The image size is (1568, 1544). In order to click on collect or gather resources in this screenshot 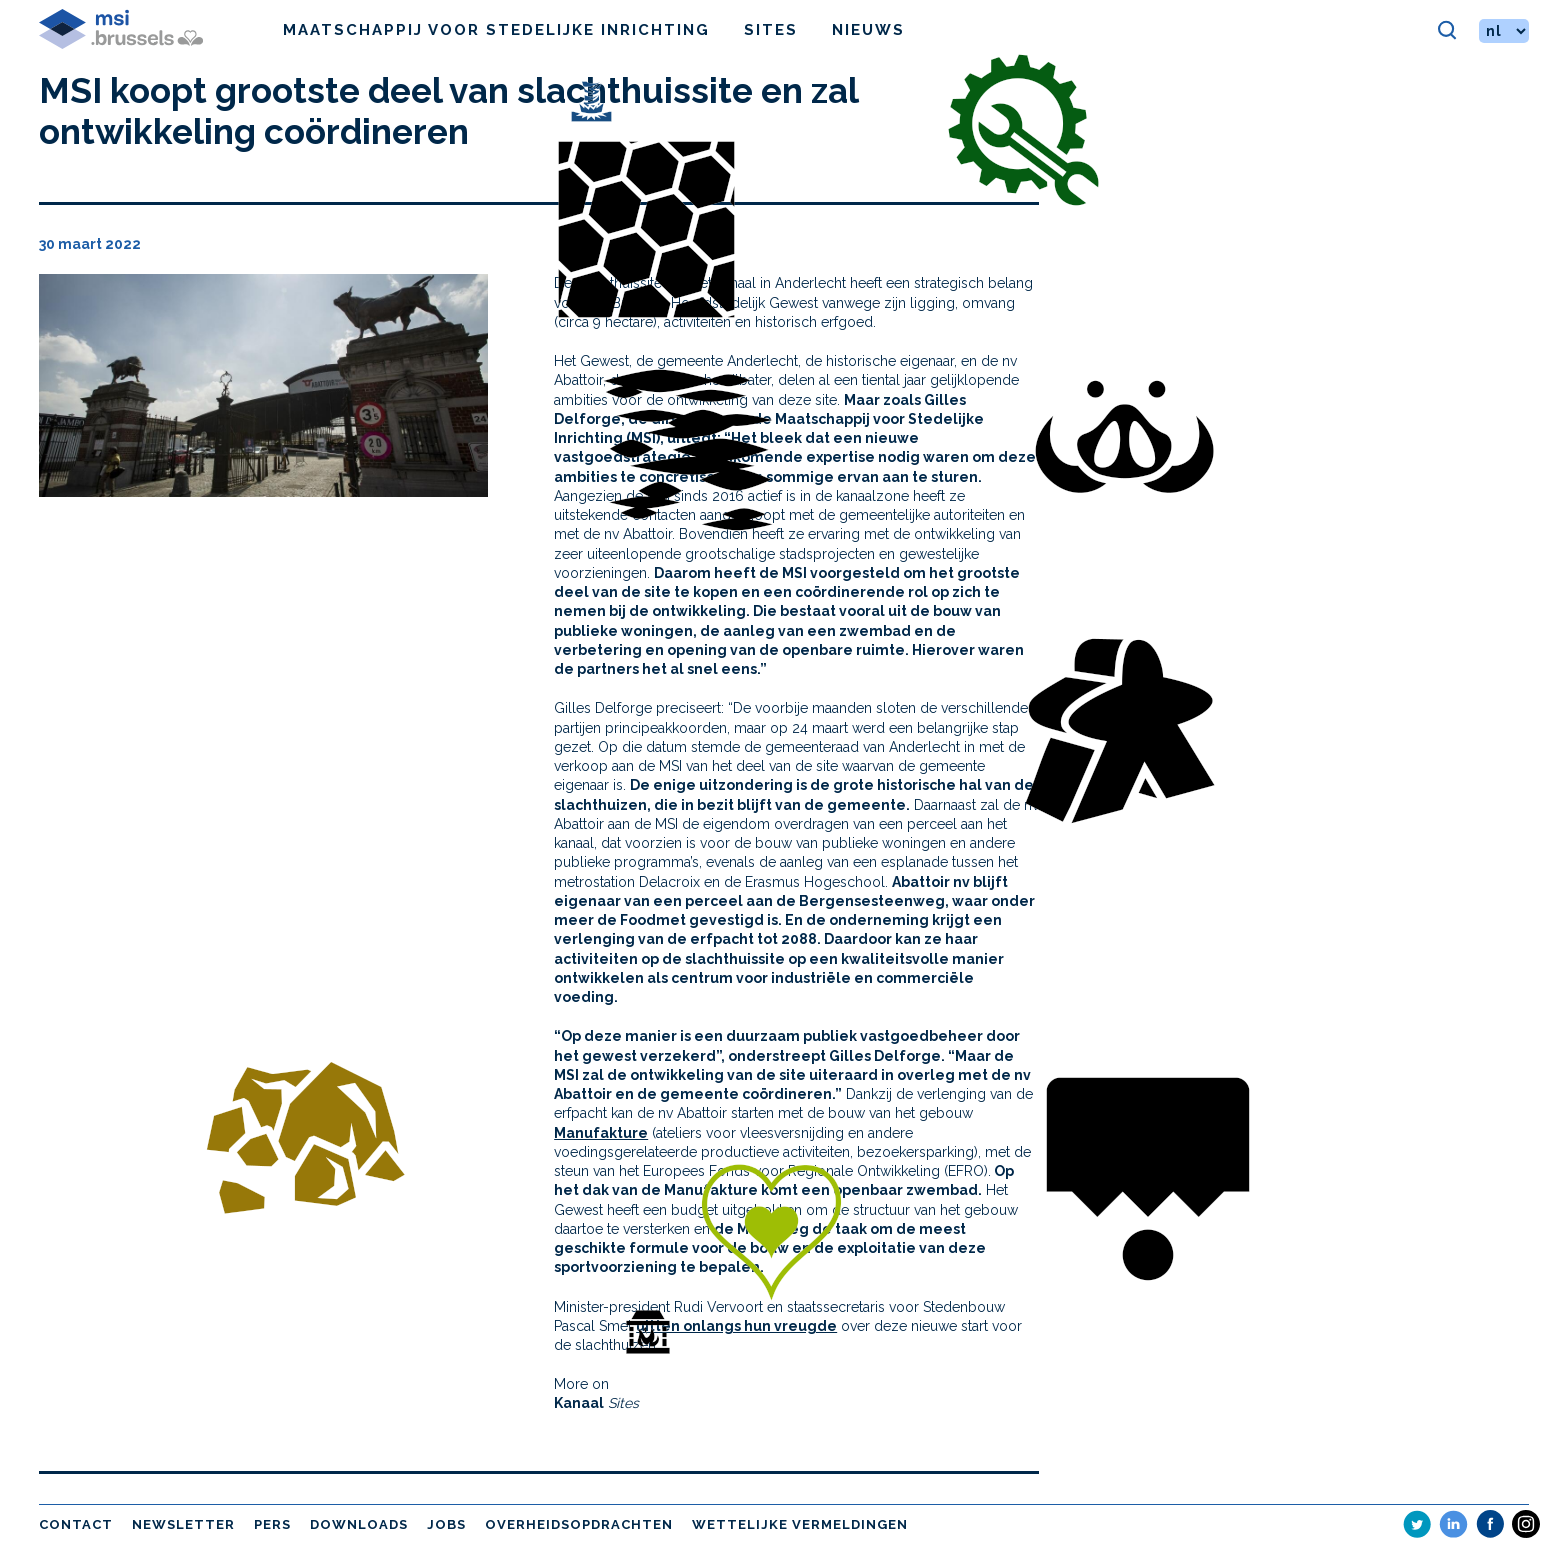, I will do `click(304, 1125)`.